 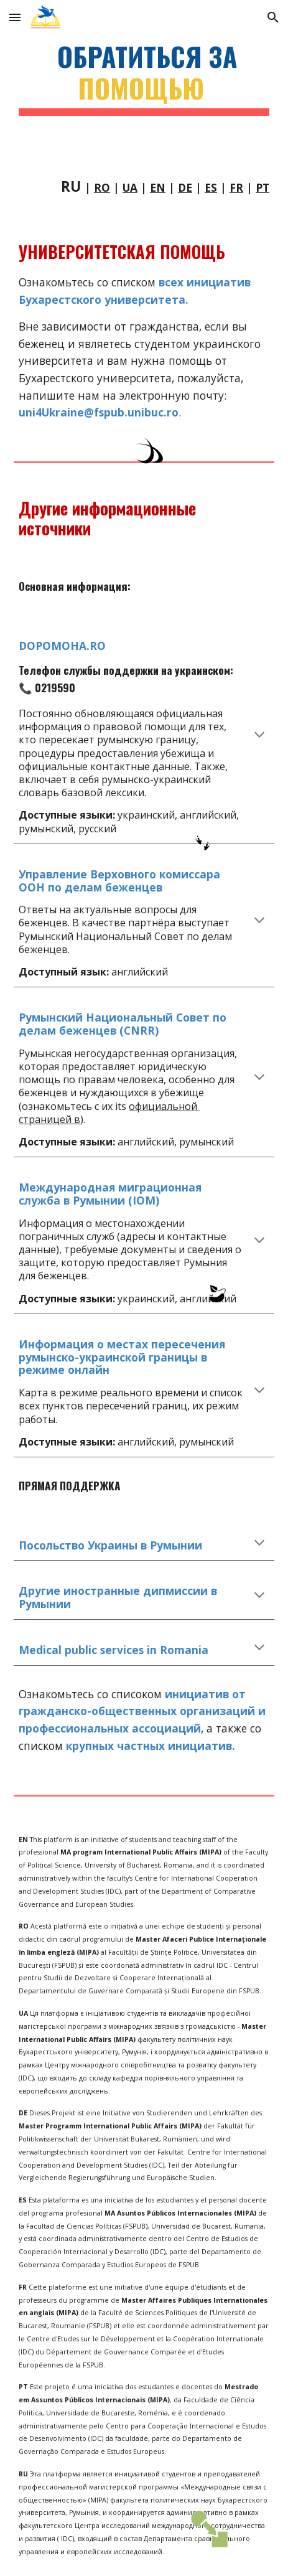 What do you see at coordinates (209, 2529) in the screenshot?
I see `transform or convert an object` at bounding box center [209, 2529].